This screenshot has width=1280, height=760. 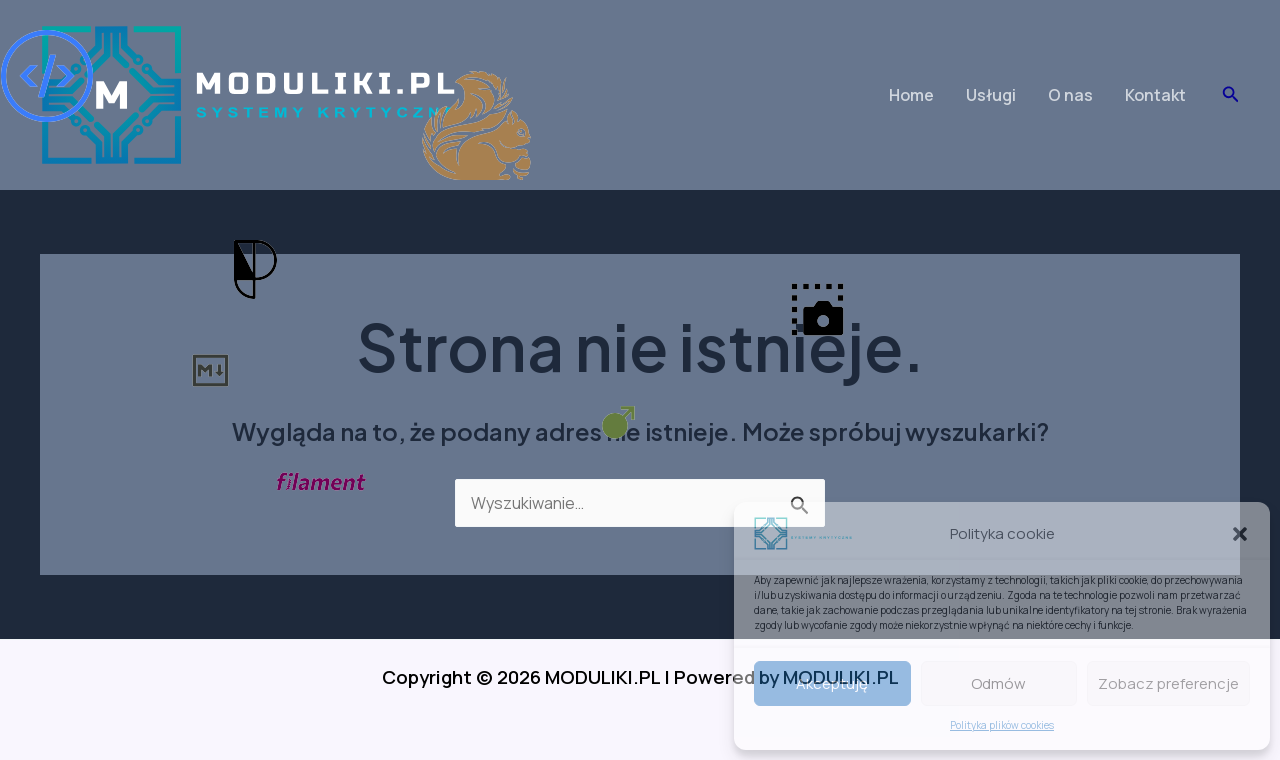 What do you see at coordinates (321, 481) in the screenshot?
I see `filament brand logo` at bounding box center [321, 481].